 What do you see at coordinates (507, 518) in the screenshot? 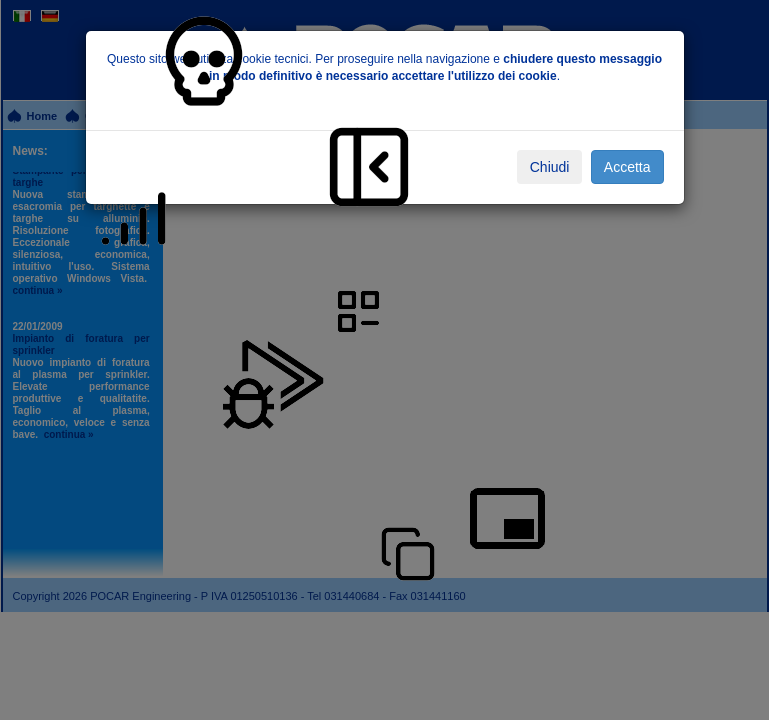
I see `add branding or watermark to content` at bounding box center [507, 518].